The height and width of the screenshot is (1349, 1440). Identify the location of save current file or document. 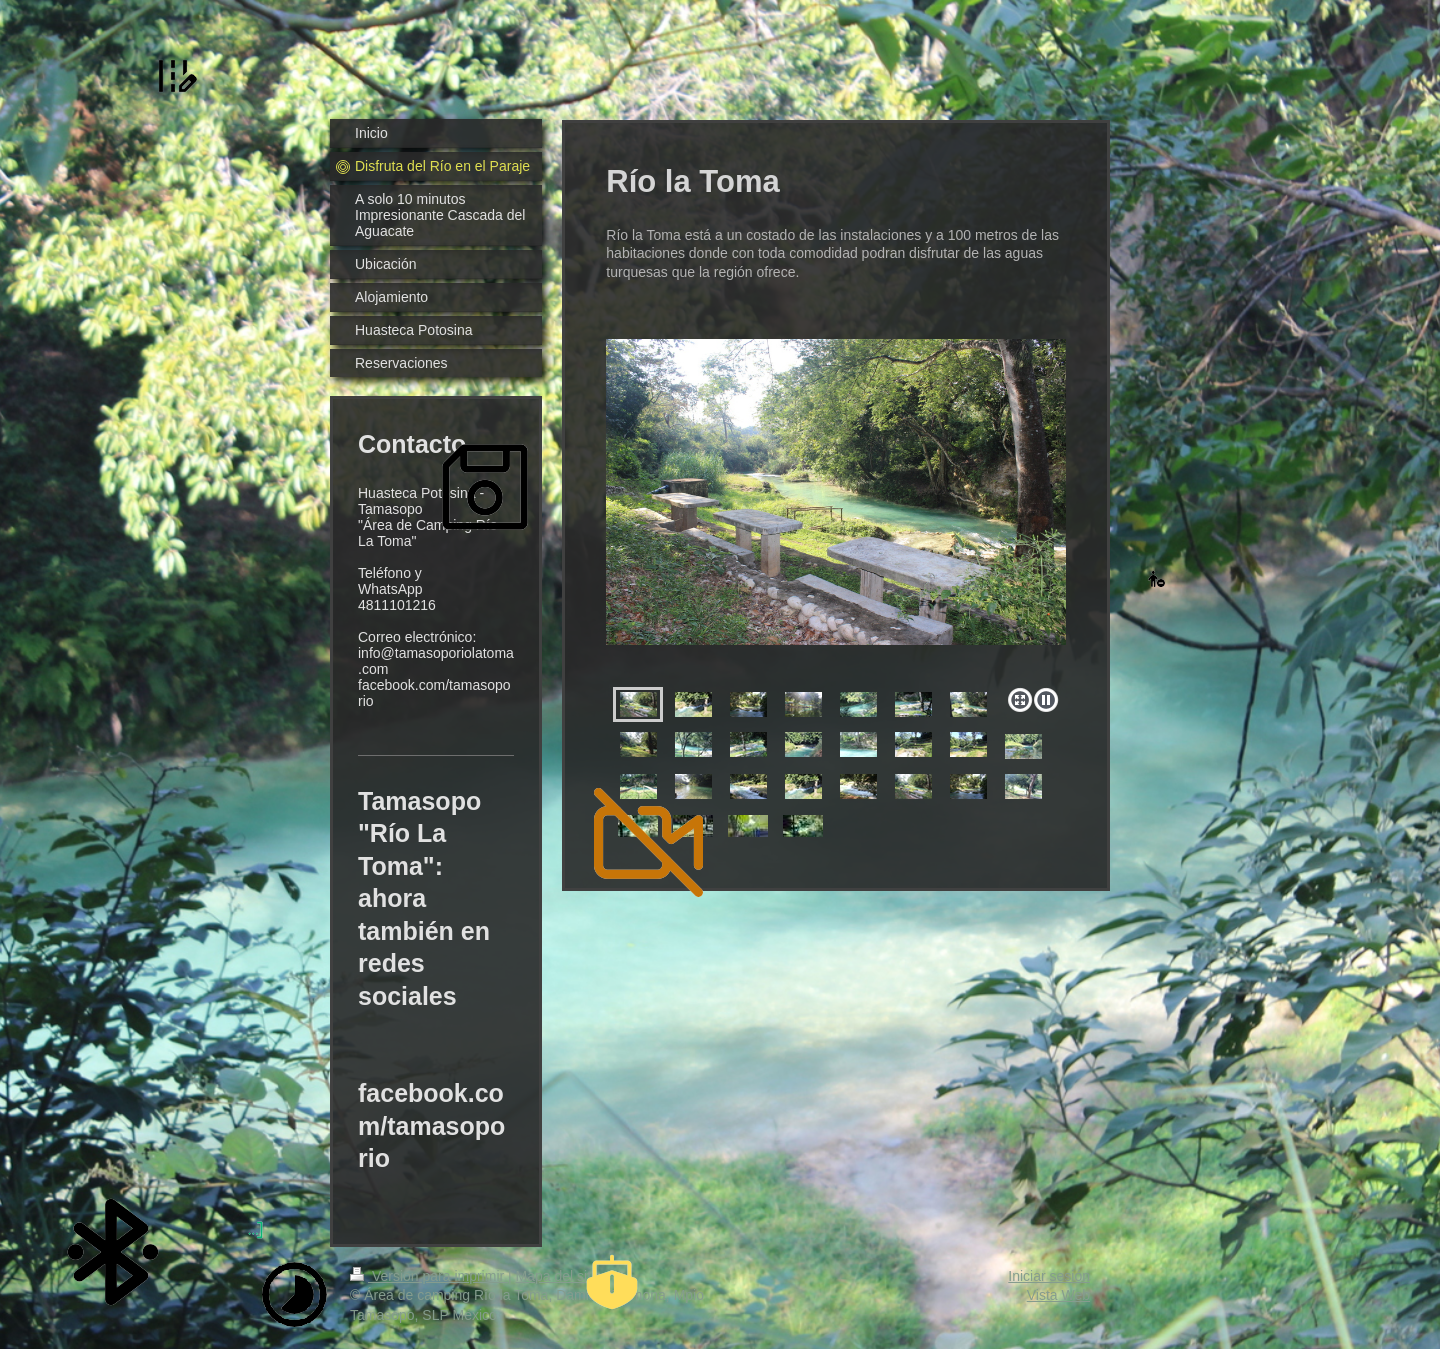
(485, 487).